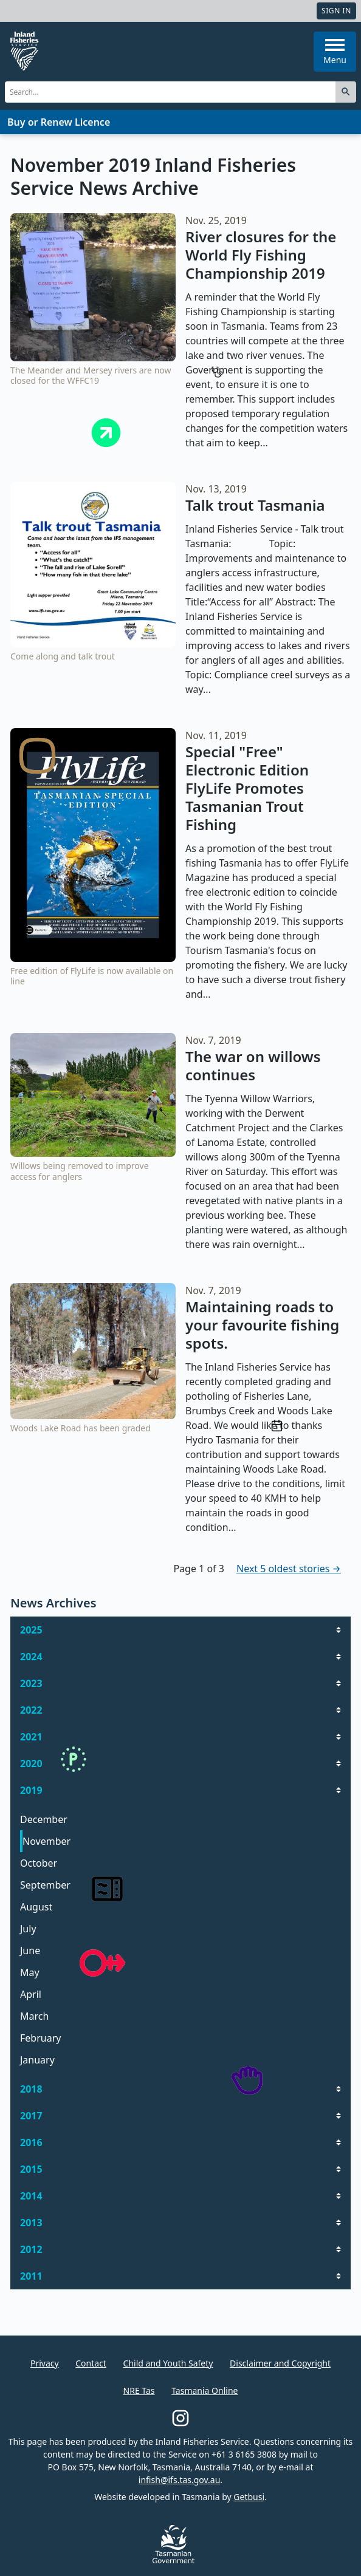  I want to click on access microwave controls or settings, so click(107, 1889).